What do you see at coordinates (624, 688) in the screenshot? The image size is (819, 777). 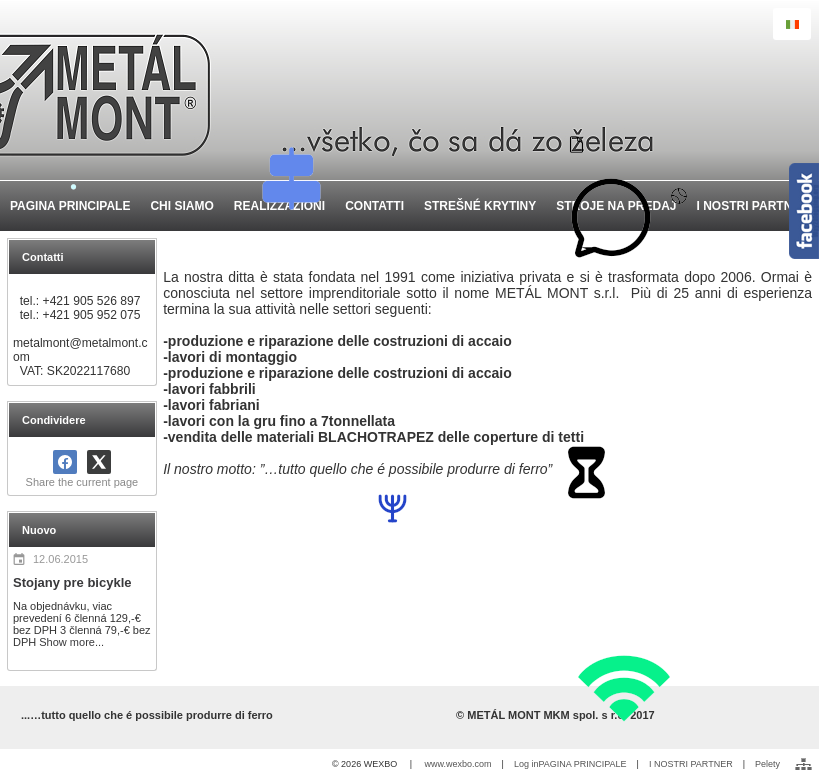 I see `indicates active wifi connection` at bounding box center [624, 688].